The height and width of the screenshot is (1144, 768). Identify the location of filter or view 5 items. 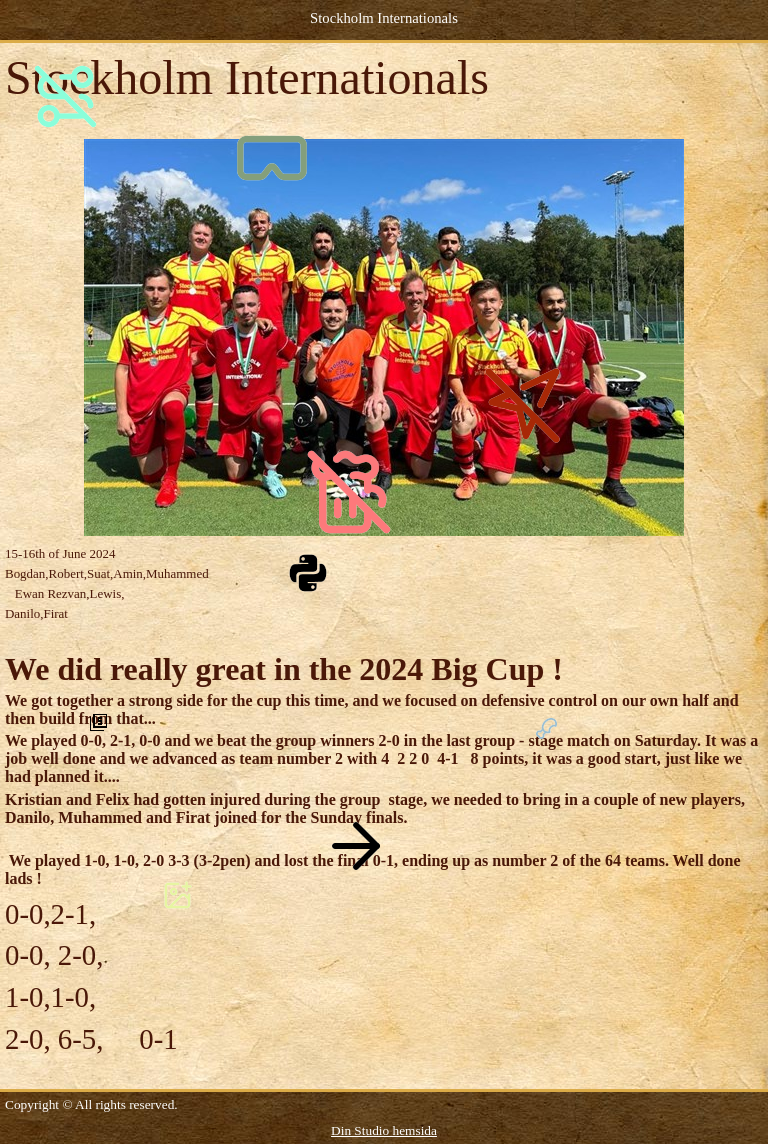
(98, 722).